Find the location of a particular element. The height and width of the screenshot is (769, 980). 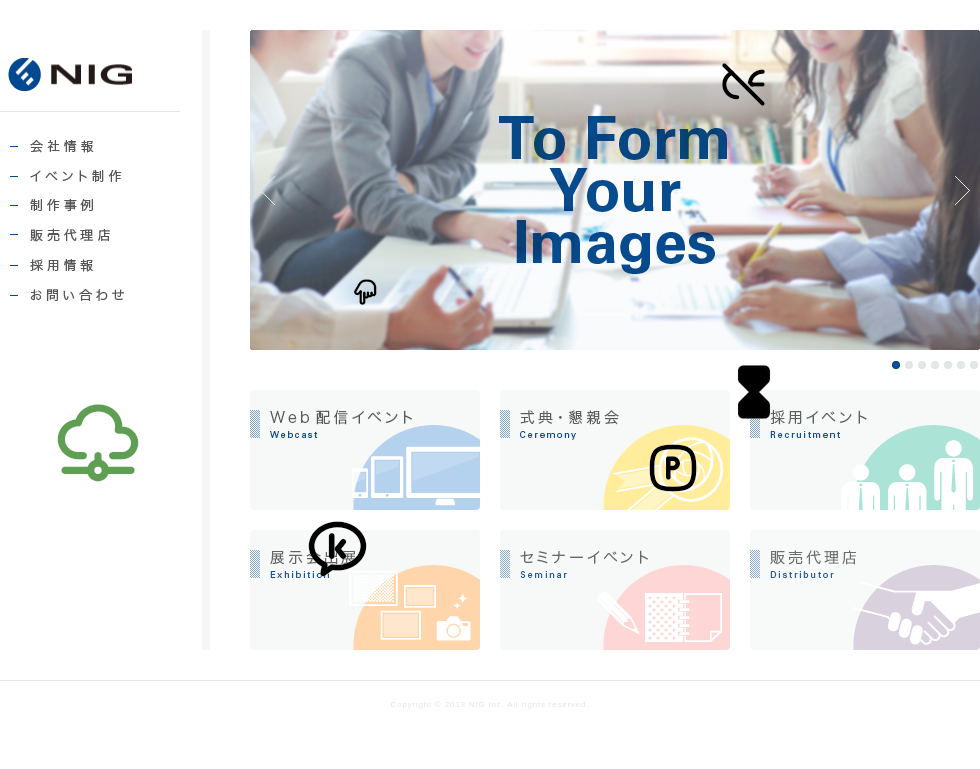

open KakaoTalk messaging app is located at coordinates (337, 547).